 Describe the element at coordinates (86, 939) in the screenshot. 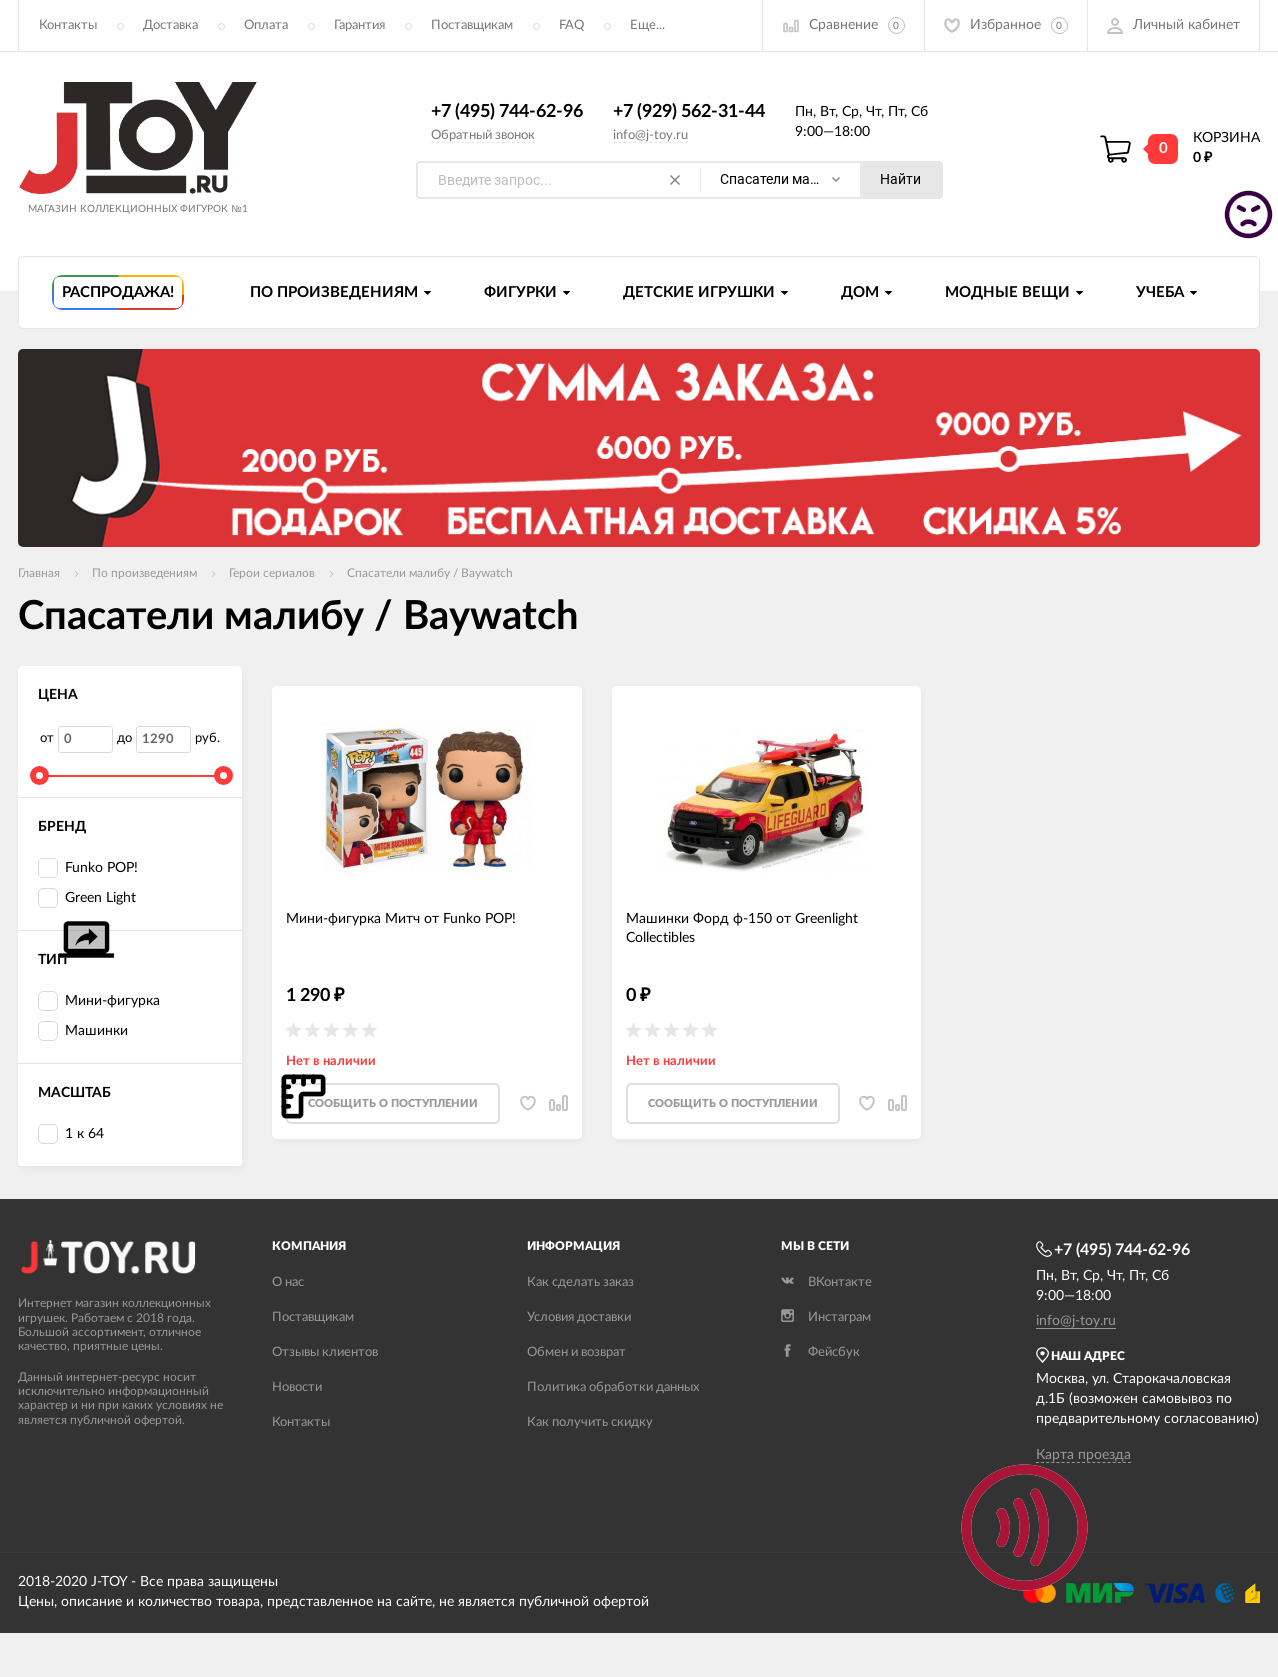

I see `start sharing your screen` at that location.